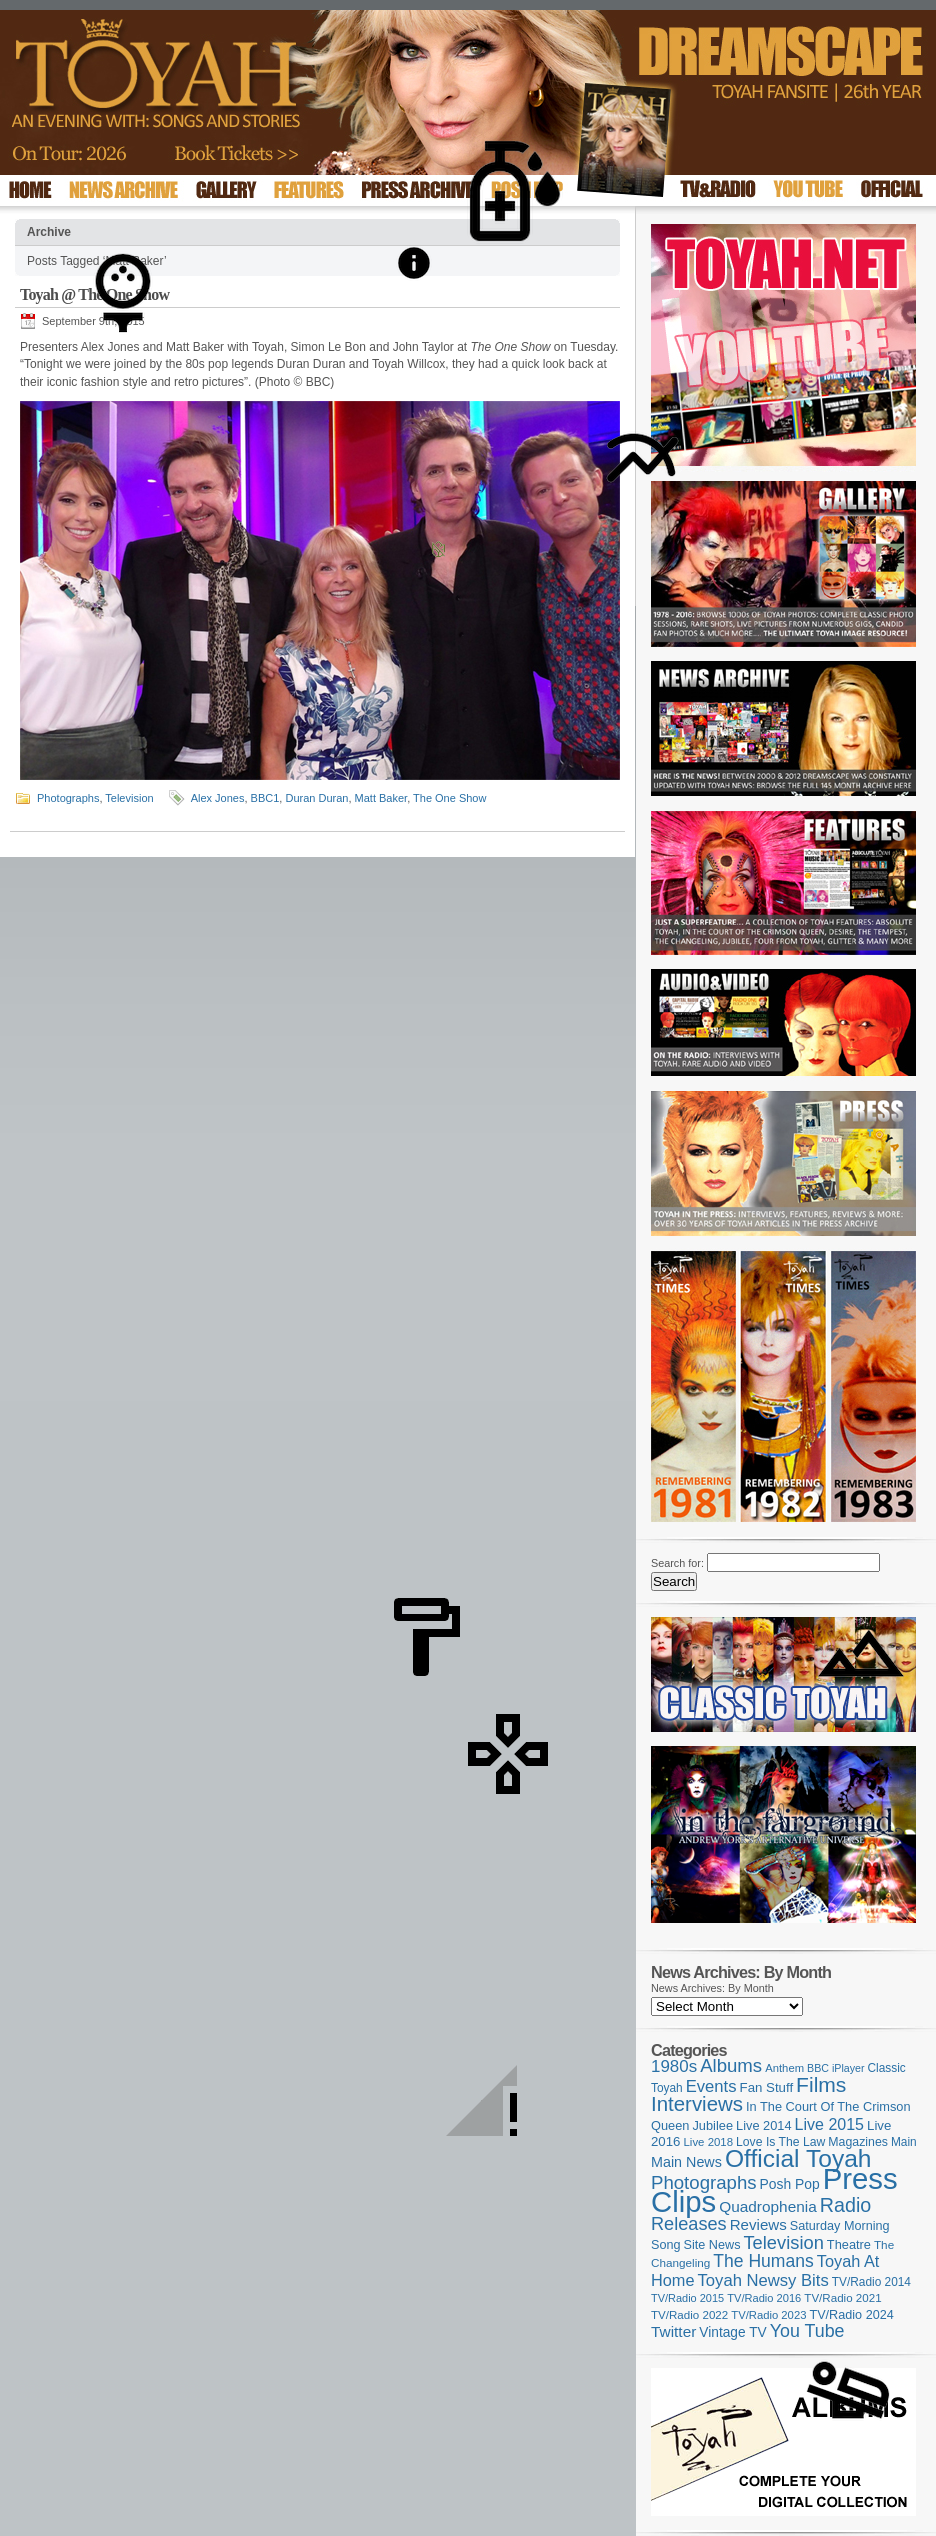 This screenshot has width=936, height=2536. I want to click on access golf-related features or scores, so click(123, 293).